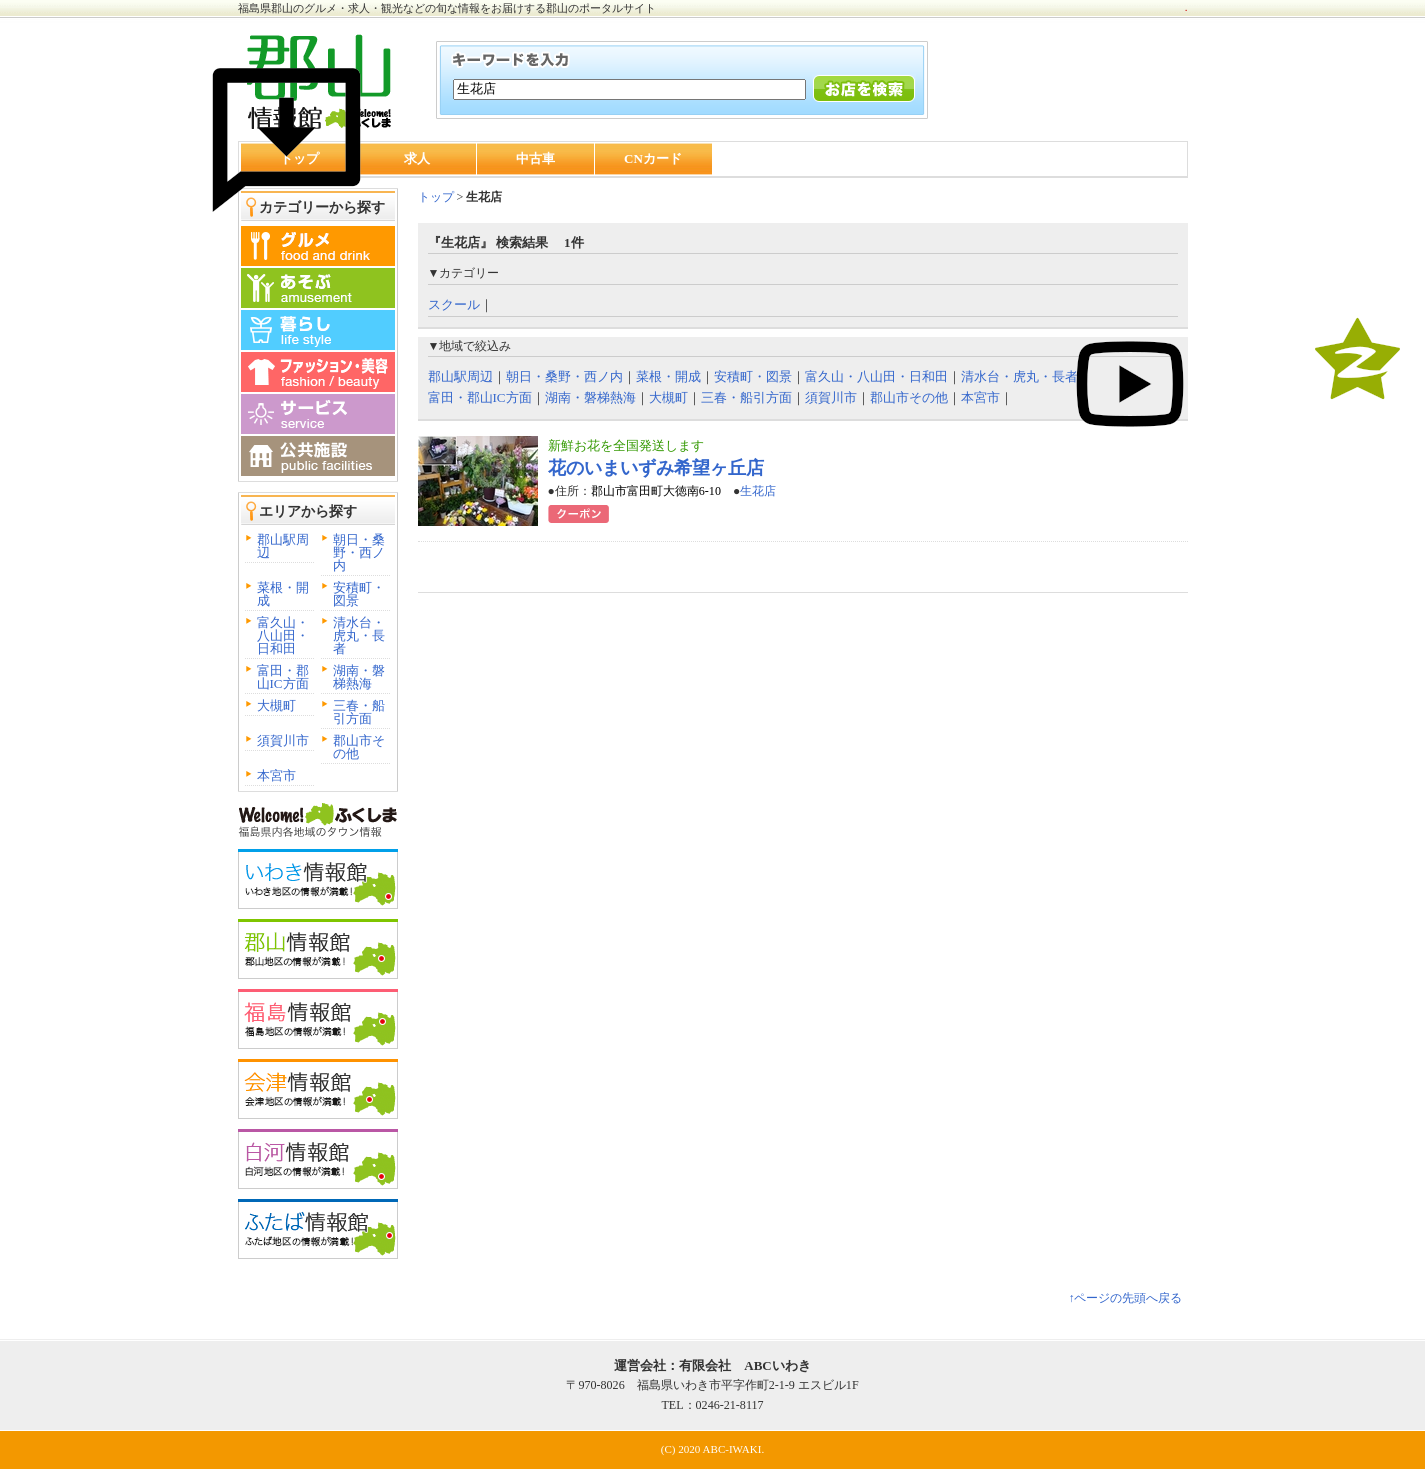 The height and width of the screenshot is (1469, 1425). I want to click on open Qzone social network, so click(1357, 358).